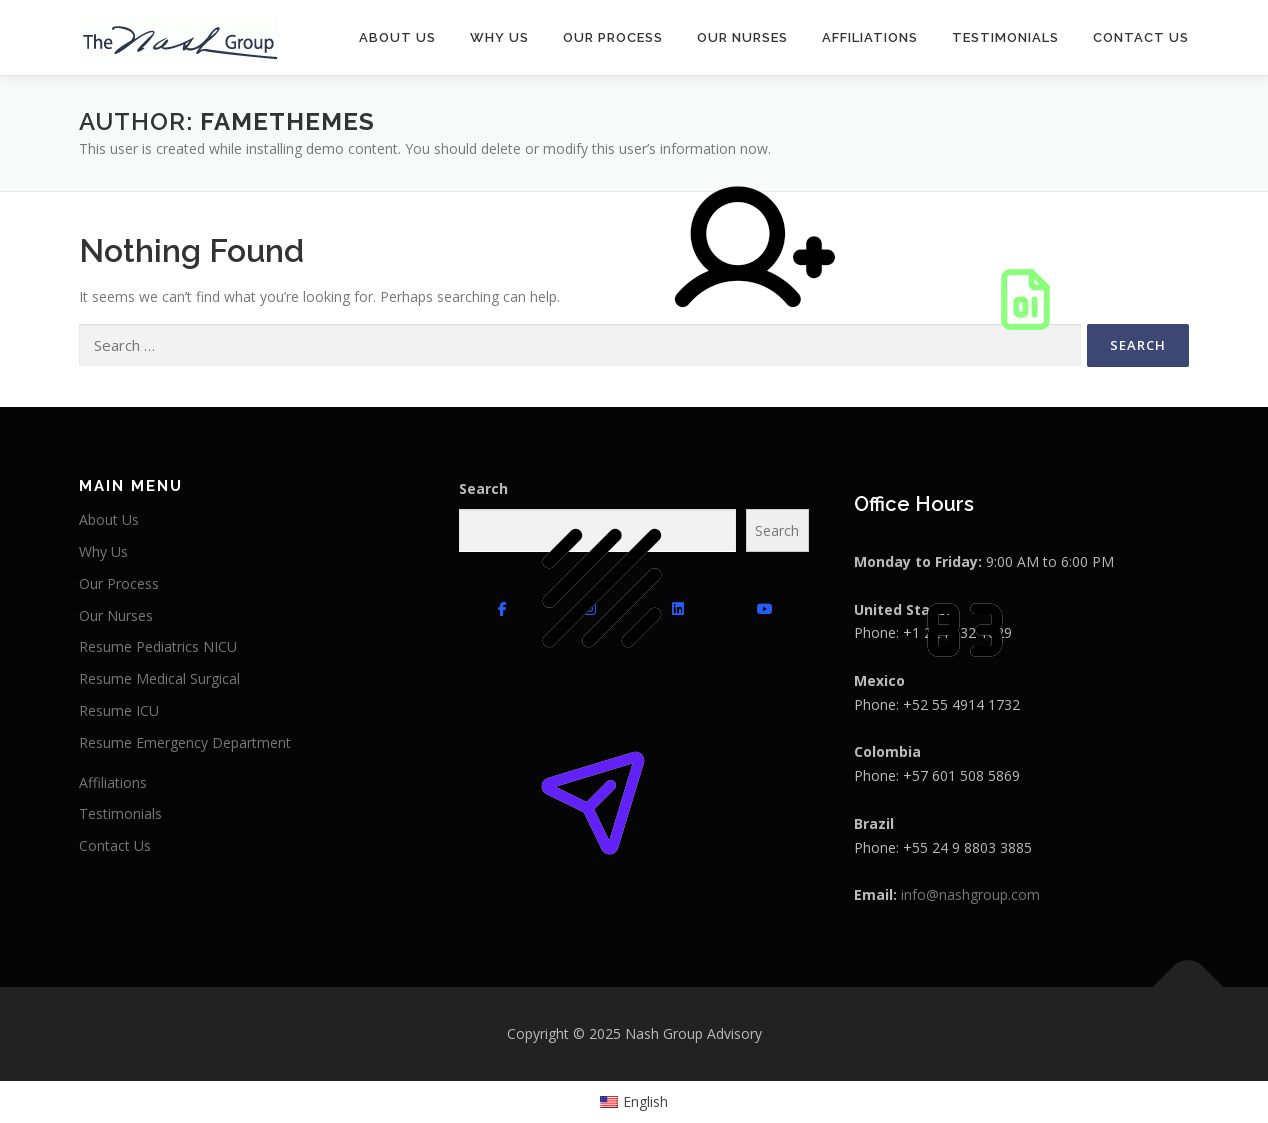 The image size is (1268, 1123). What do you see at coordinates (751, 252) in the screenshot?
I see `add a new user or contact` at bounding box center [751, 252].